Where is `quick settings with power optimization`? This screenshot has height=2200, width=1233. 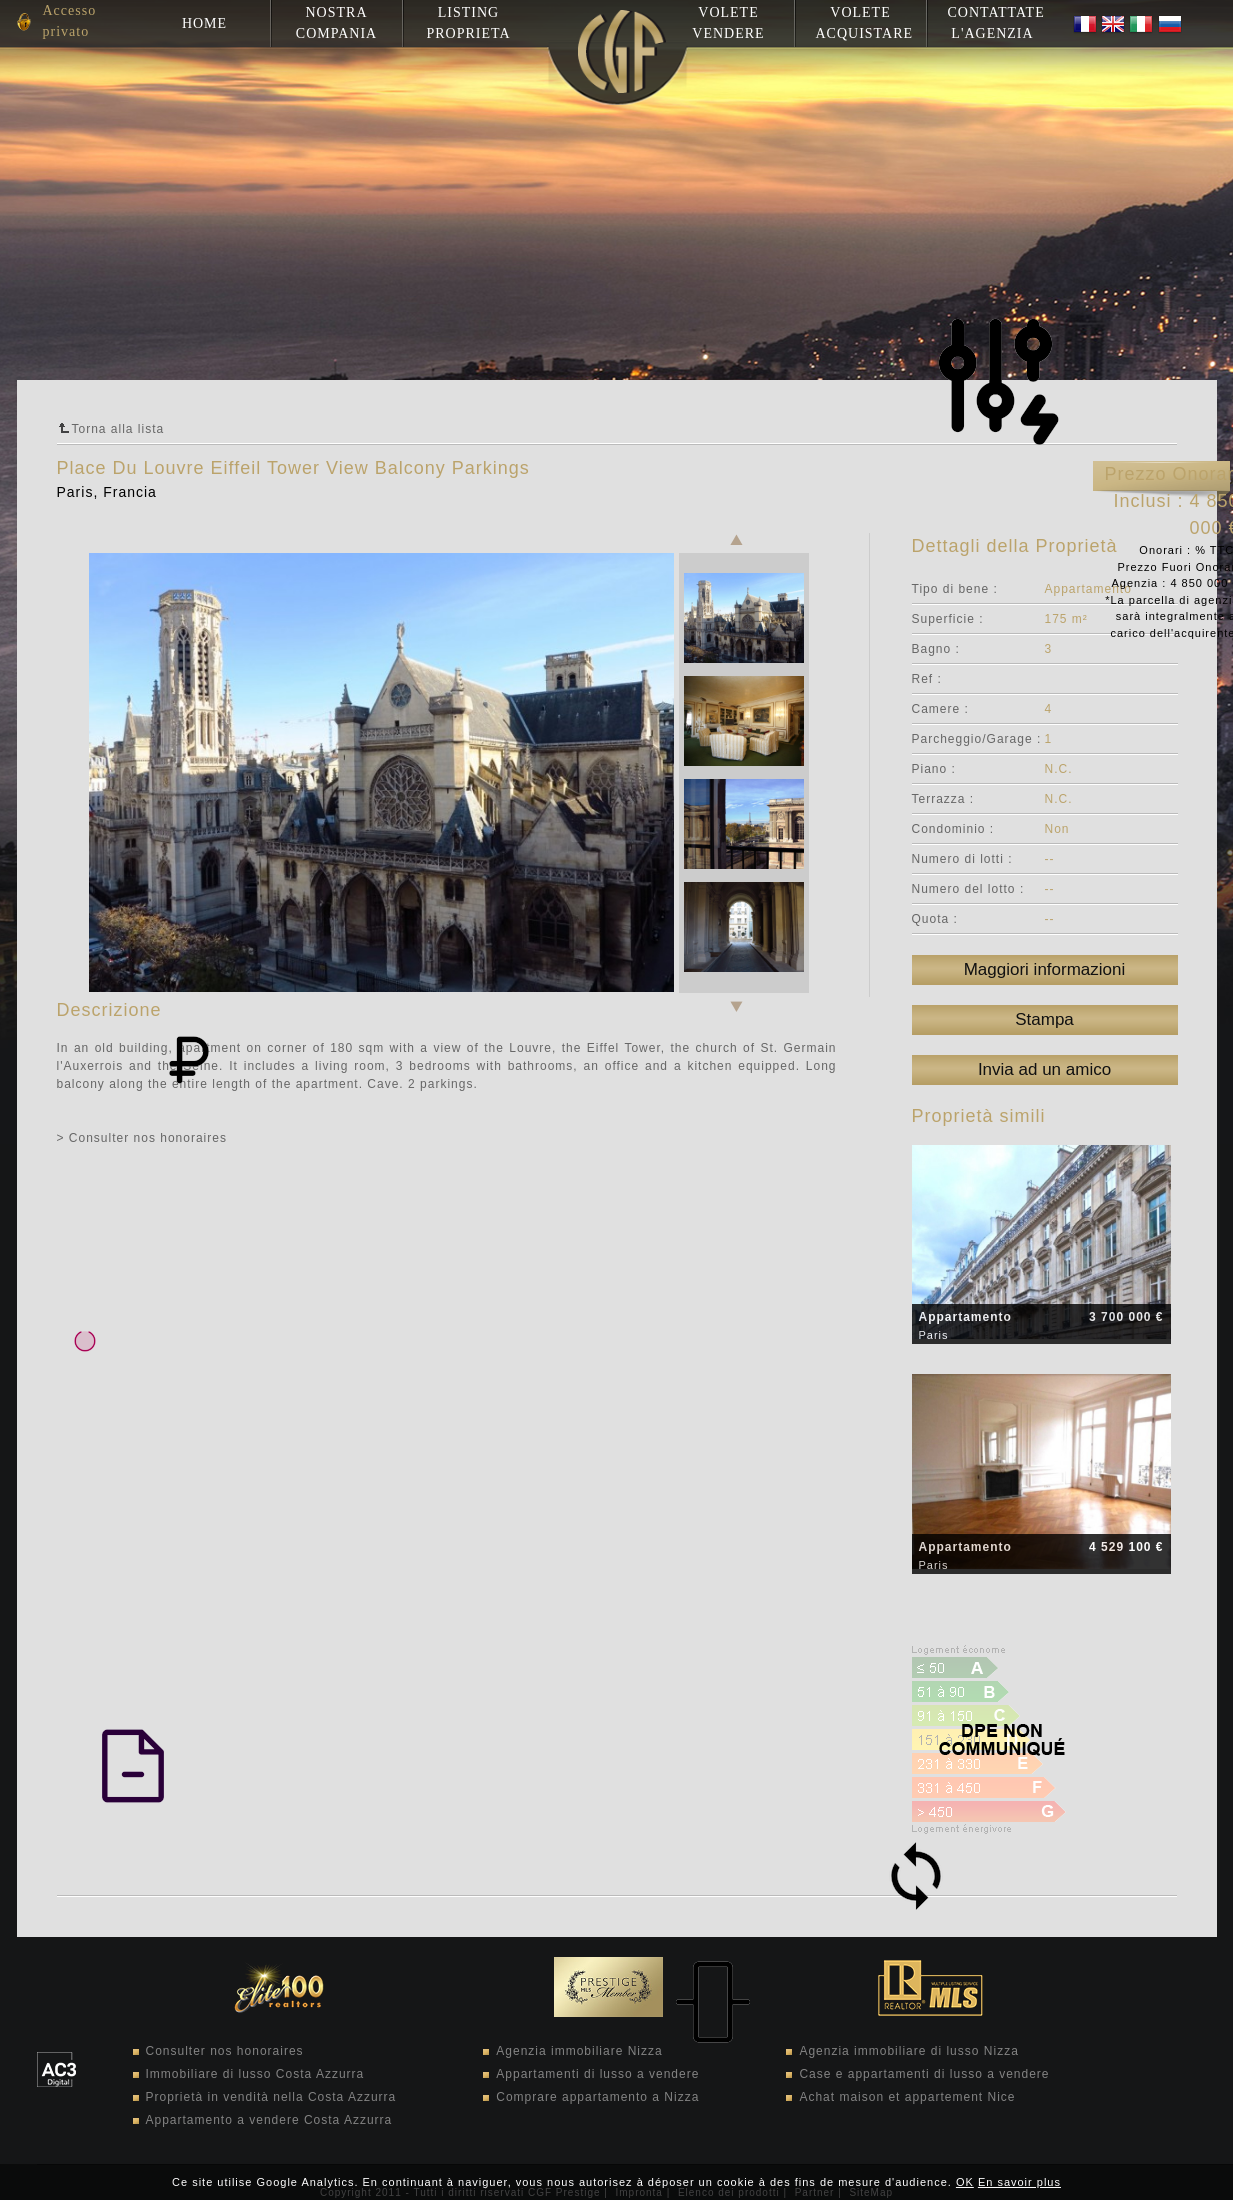 quick settings with power optimization is located at coordinates (995, 375).